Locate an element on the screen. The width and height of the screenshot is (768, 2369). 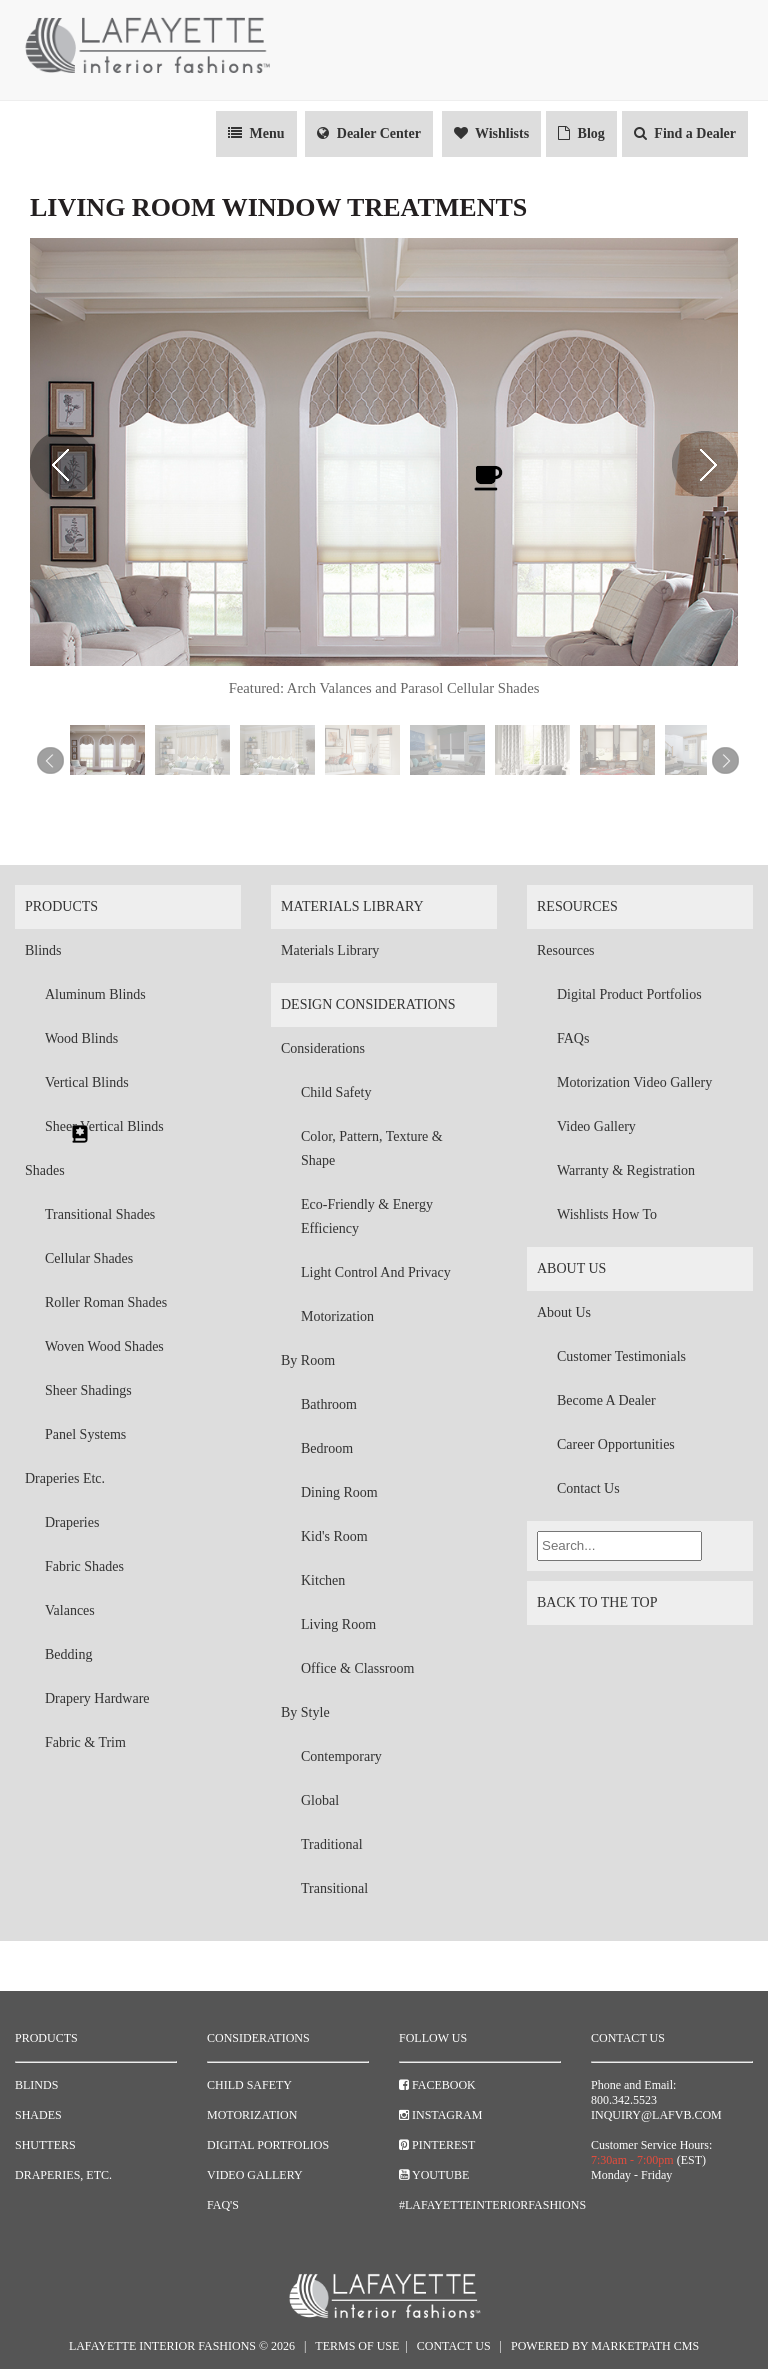
take a coffee break or pause work is located at coordinates (487, 477).